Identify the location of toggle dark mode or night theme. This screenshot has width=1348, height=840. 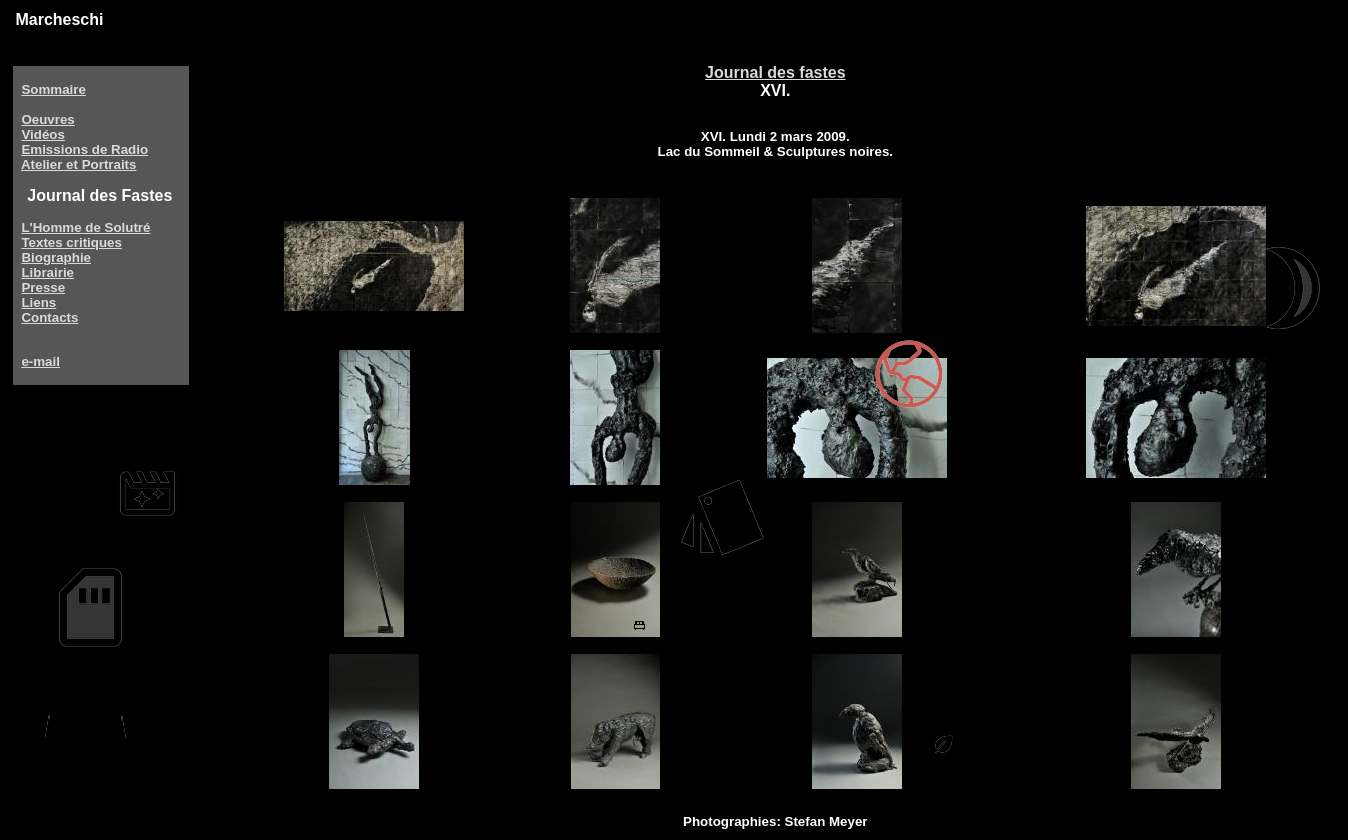
(1291, 288).